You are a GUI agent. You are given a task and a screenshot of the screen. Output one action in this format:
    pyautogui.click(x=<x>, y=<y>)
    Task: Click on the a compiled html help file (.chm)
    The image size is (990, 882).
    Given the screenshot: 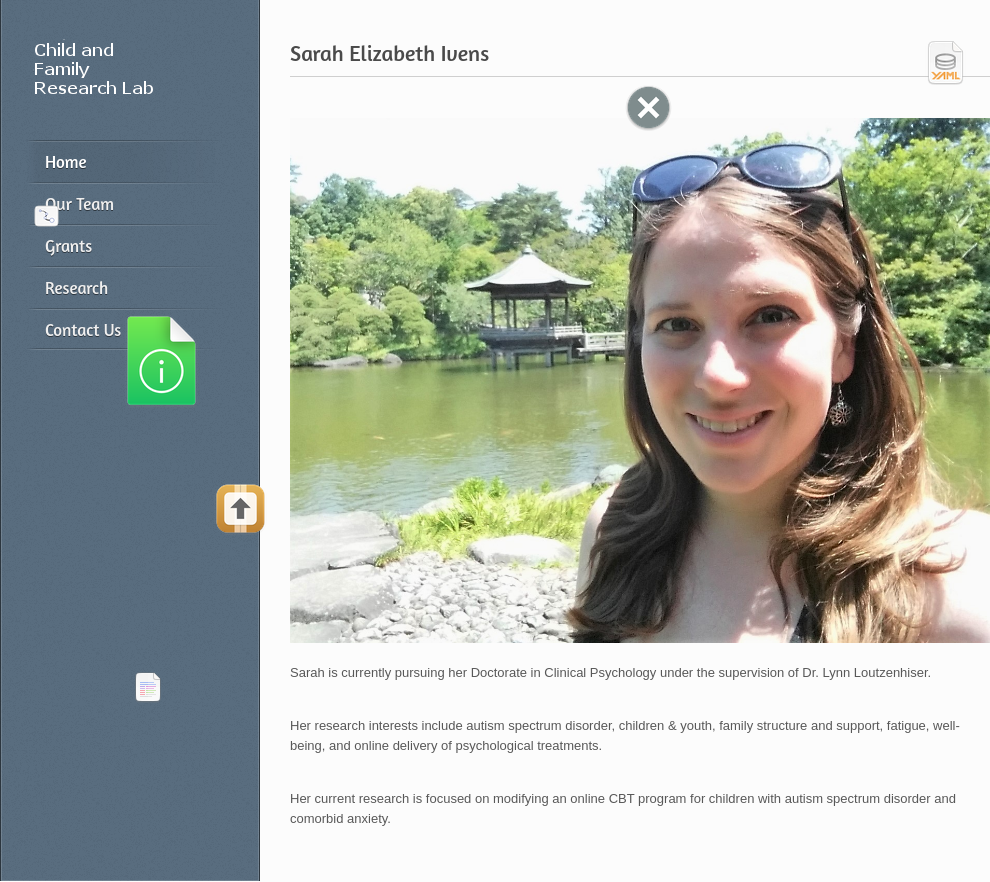 What is the action you would take?
    pyautogui.click(x=161, y=362)
    